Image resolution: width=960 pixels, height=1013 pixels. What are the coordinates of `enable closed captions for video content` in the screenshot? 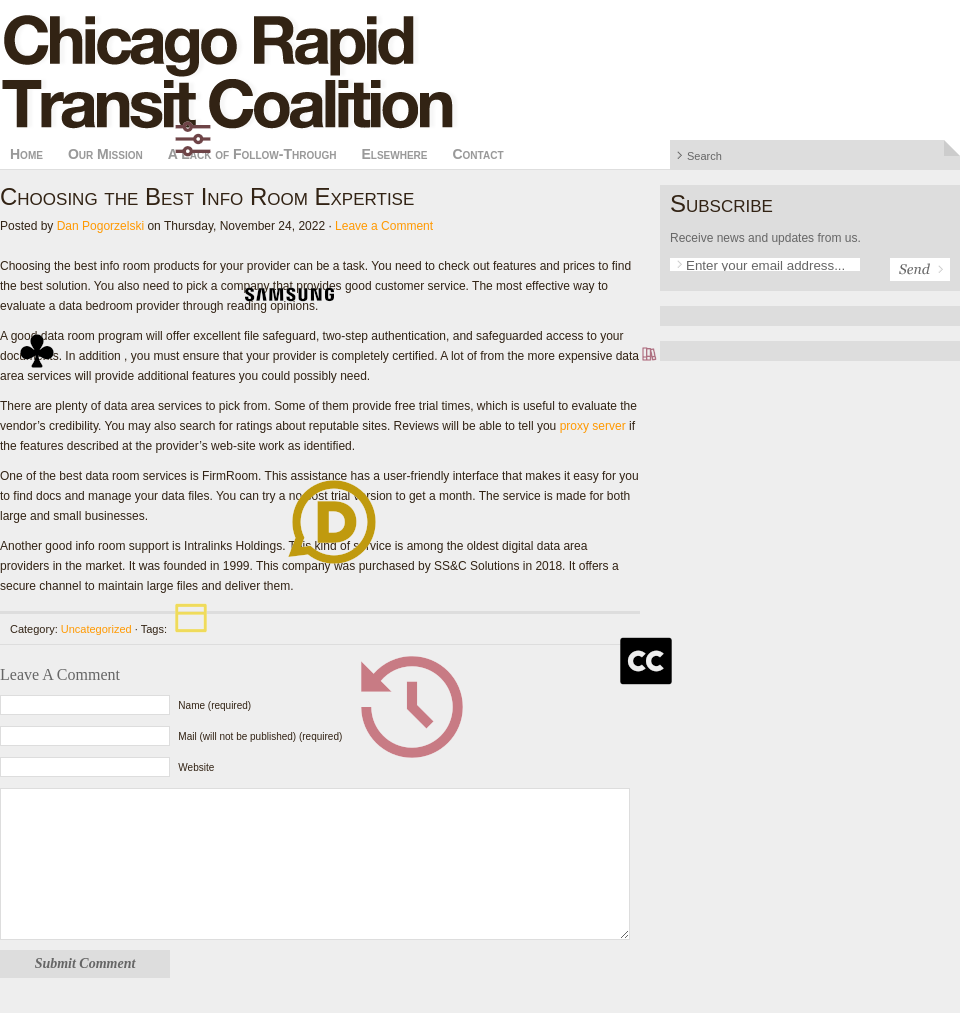 It's located at (646, 661).